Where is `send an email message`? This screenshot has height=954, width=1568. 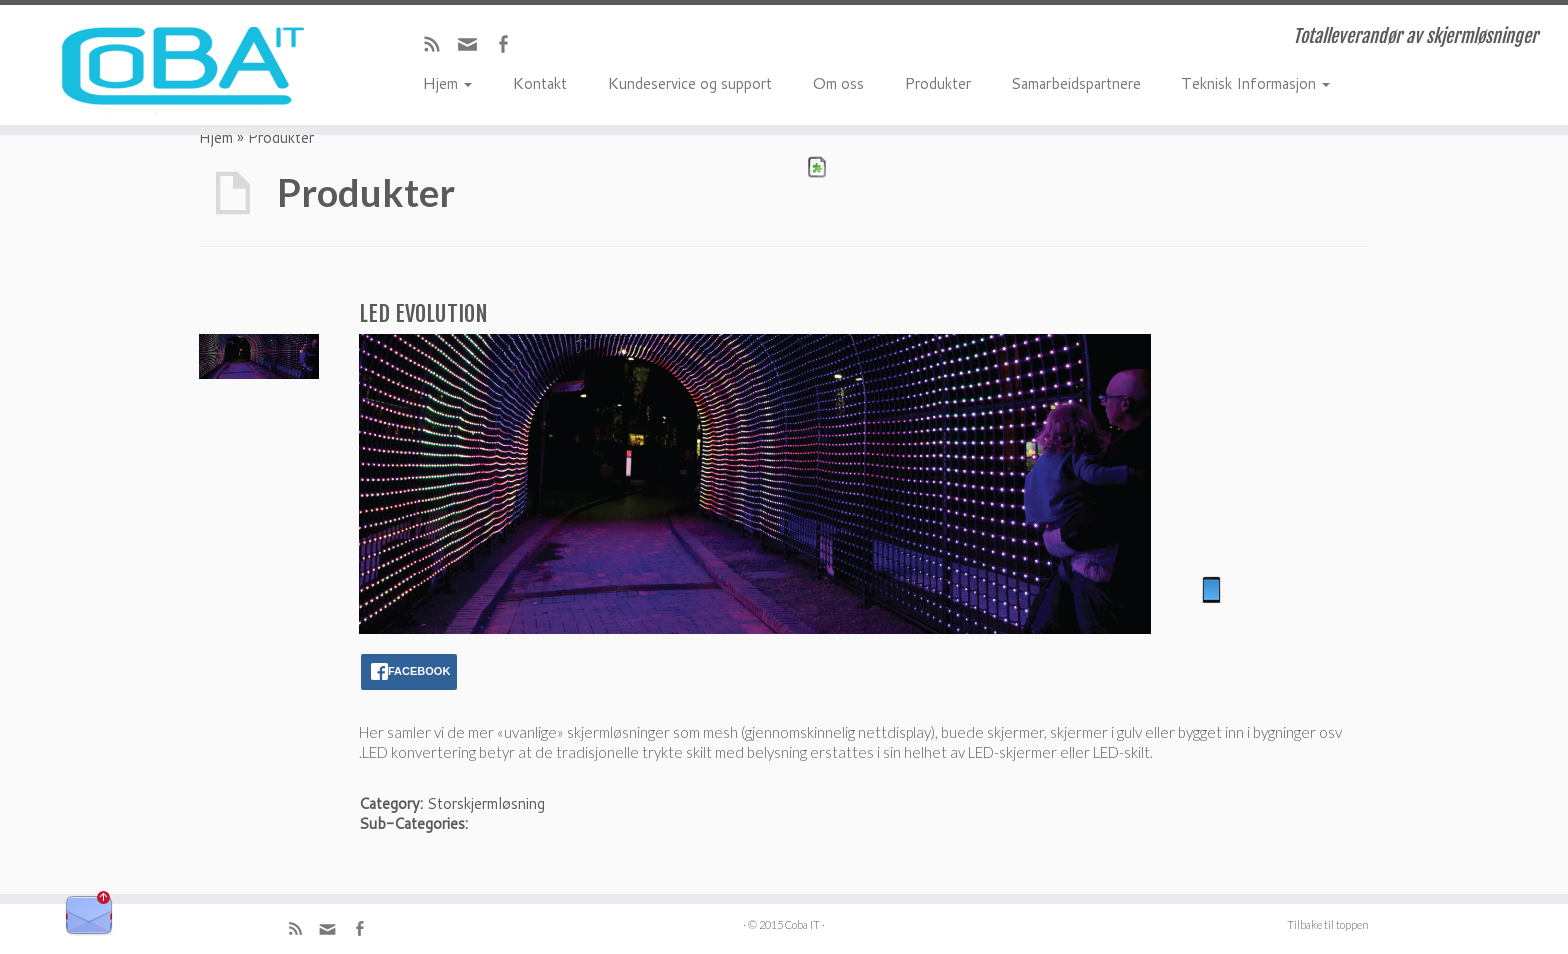
send an email message is located at coordinates (89, 915).